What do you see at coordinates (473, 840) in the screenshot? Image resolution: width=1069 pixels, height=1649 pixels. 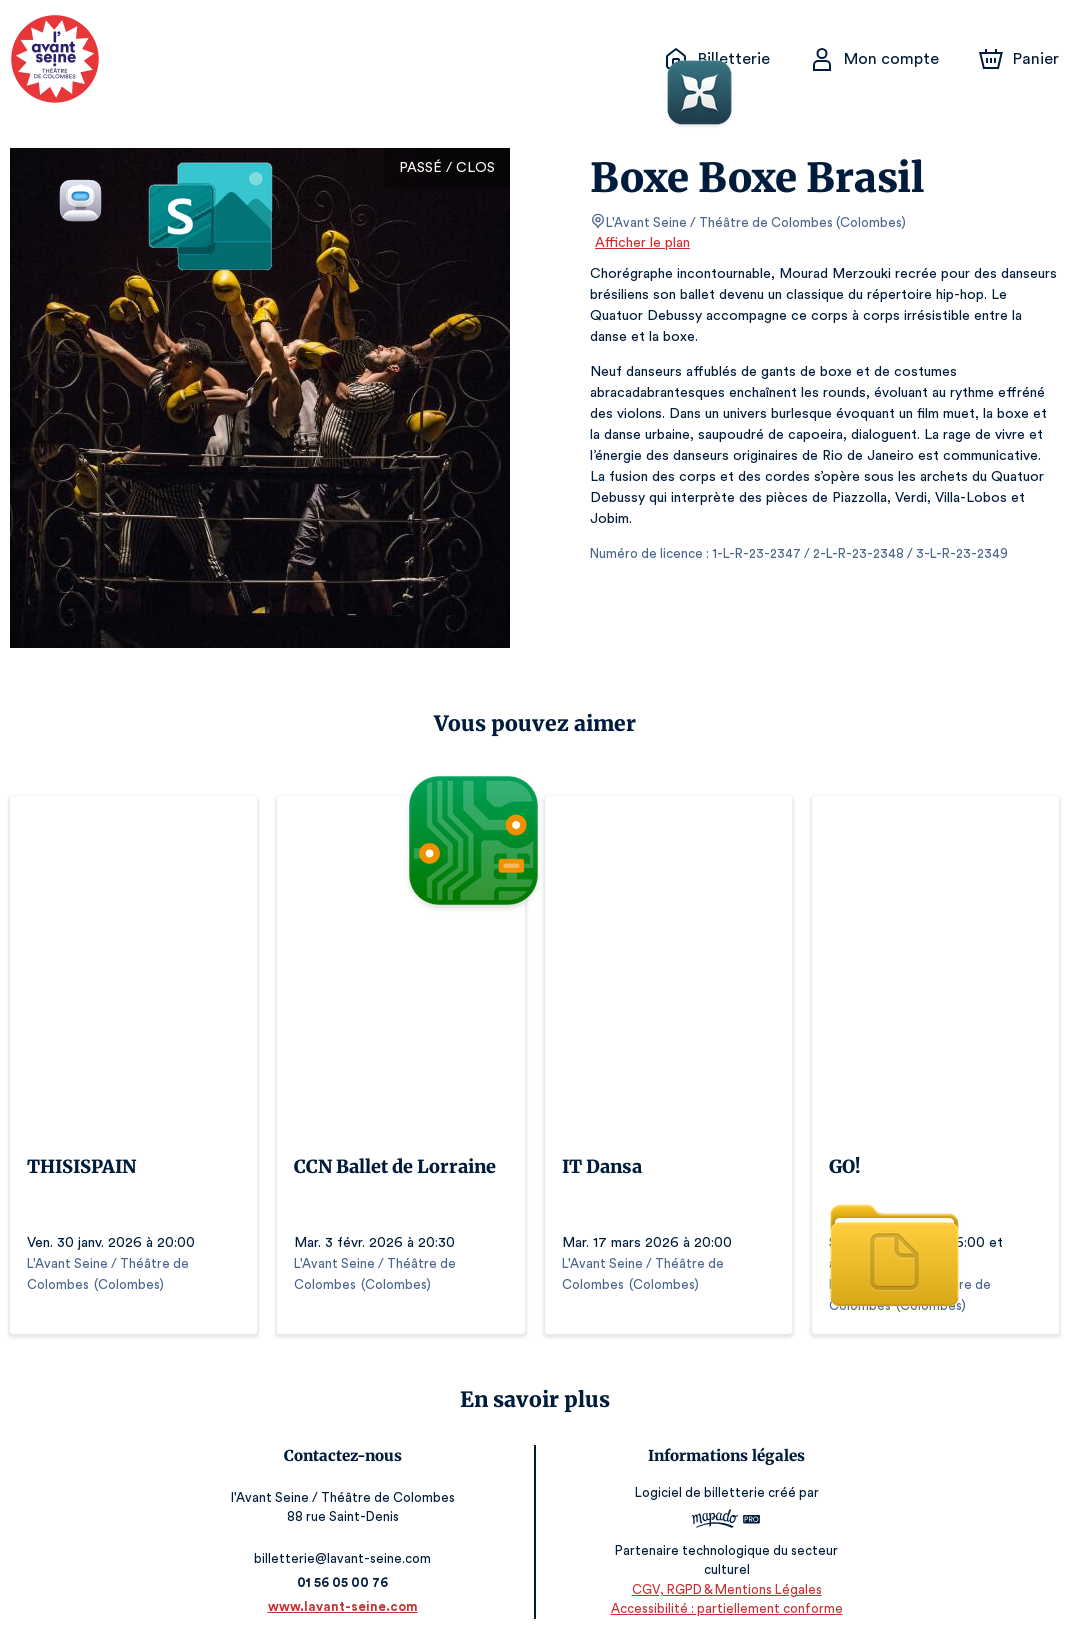 I see `open pcbnew PCB design application` at bounding box center [473, 840].